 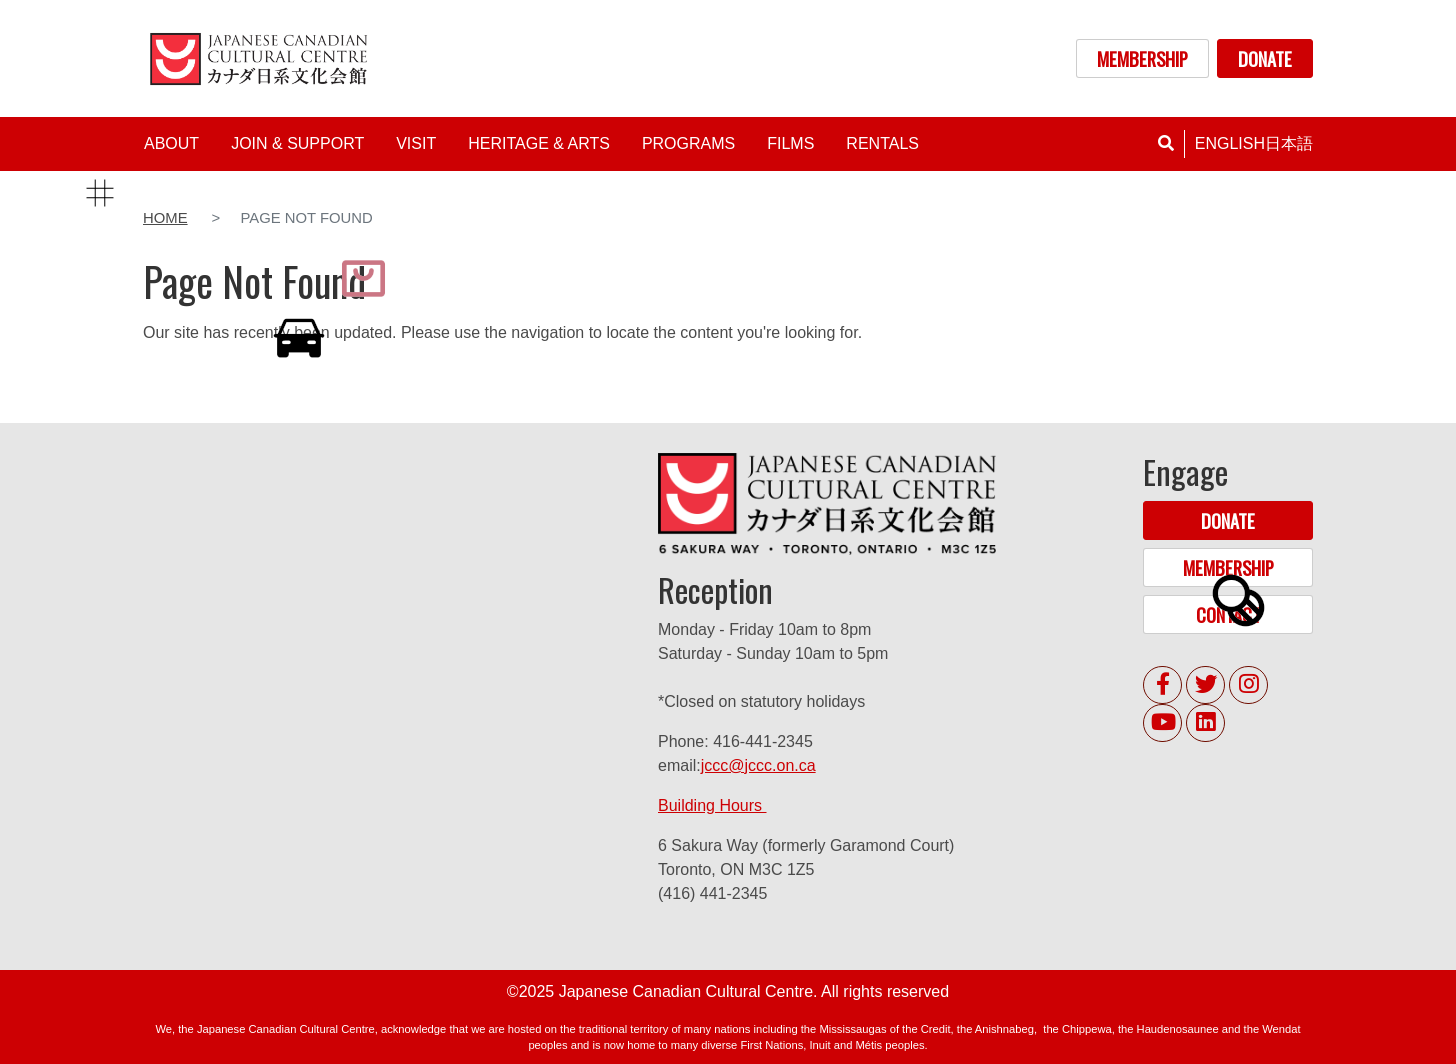 What do you see at coordinates (100, 193) in the screenshot?
I see `add or view hashtags` at bounding box center [100, 193].